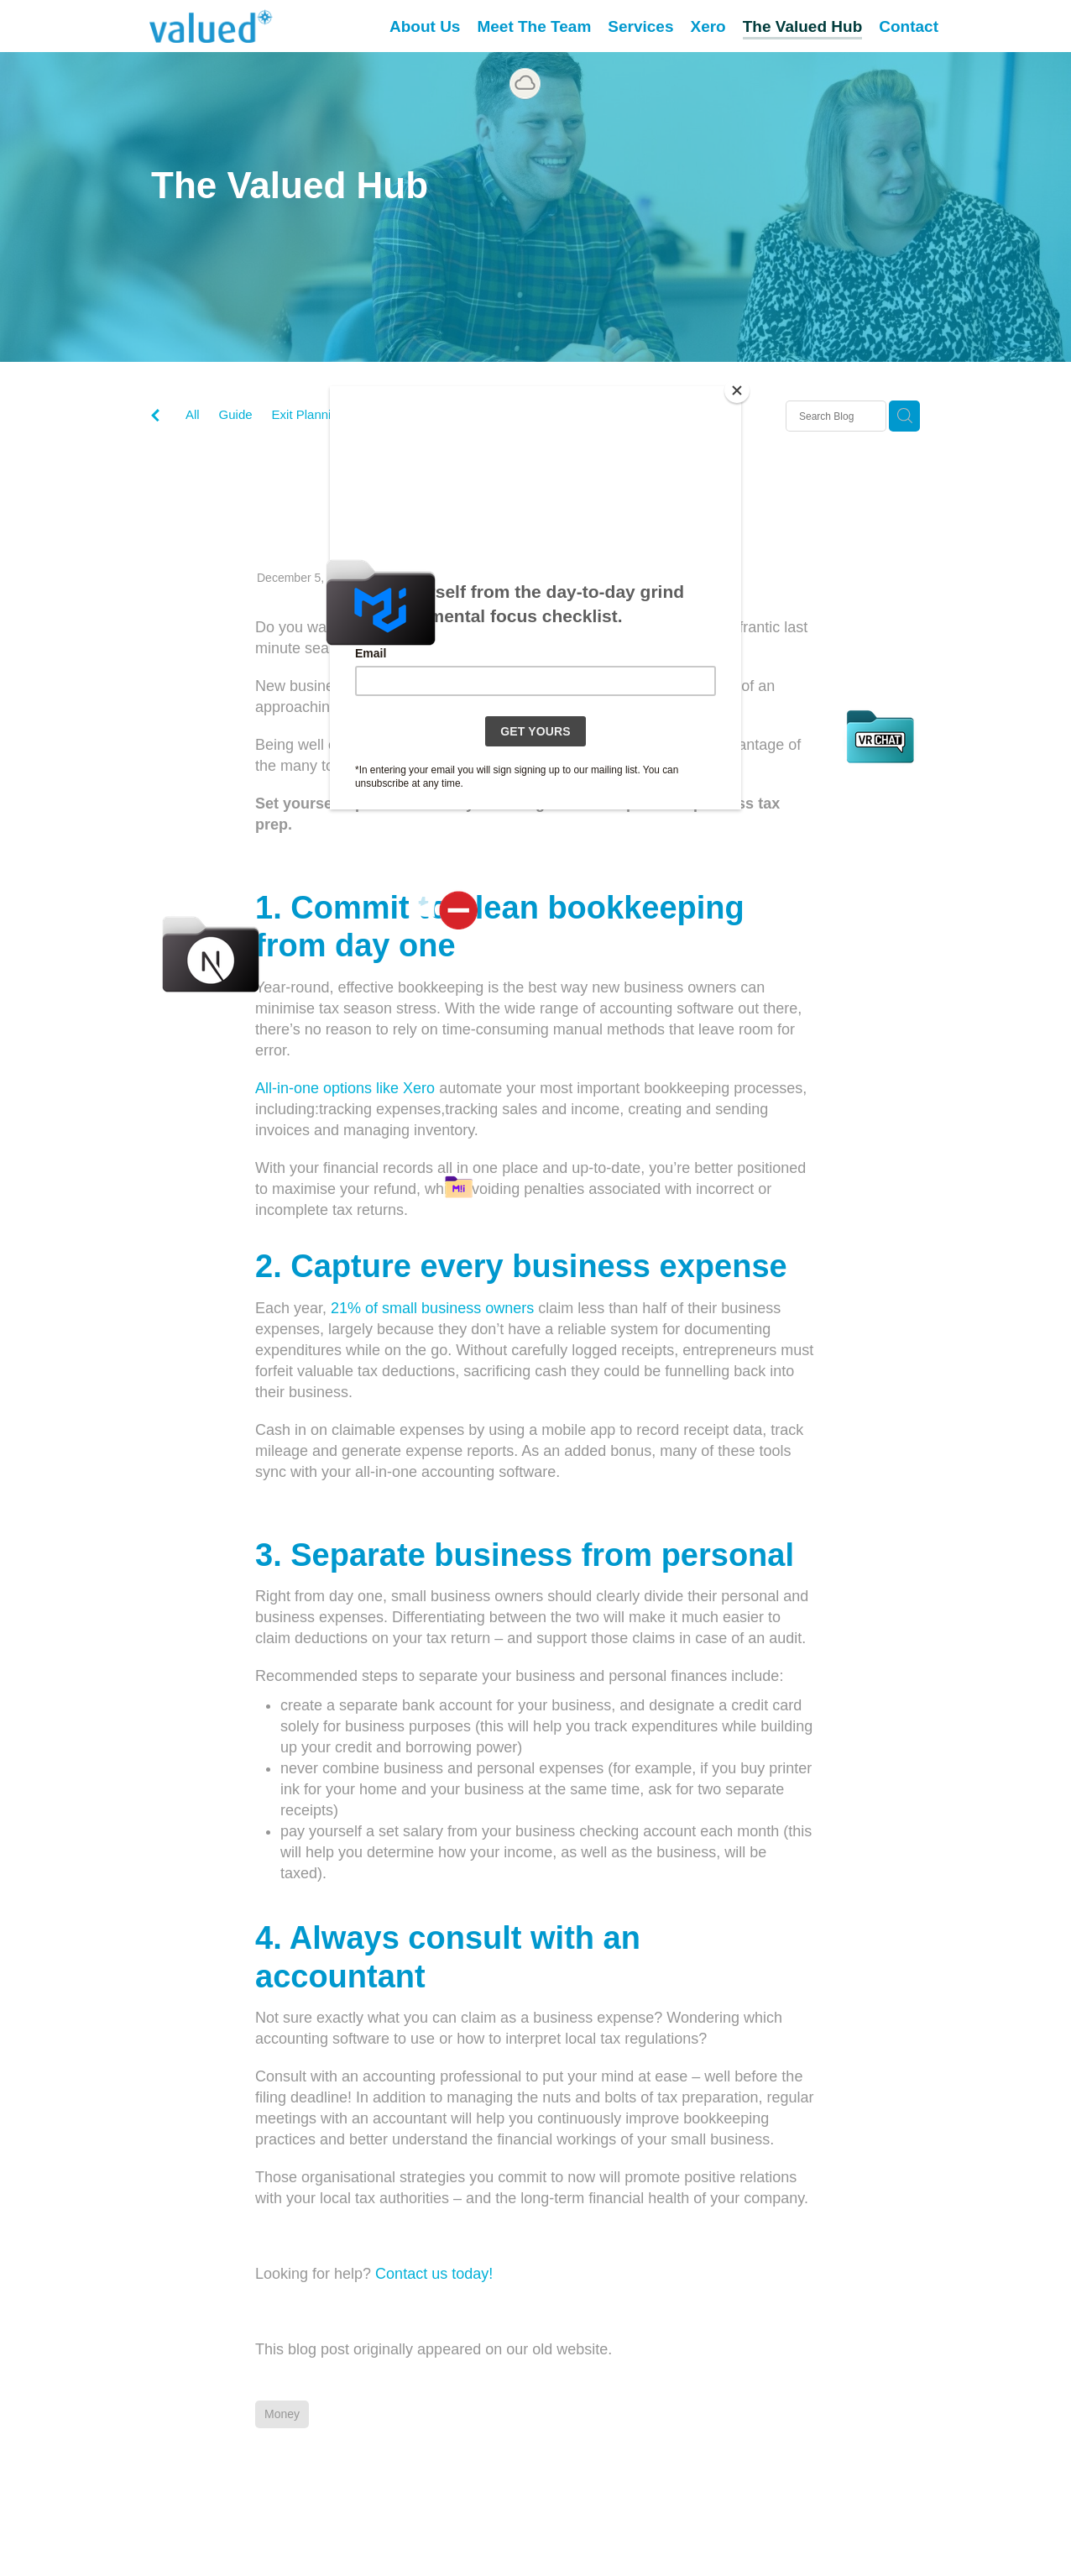 Image resolution: width=1071 pixels, height=2576 pixels. What do you see at coordinates (210, 956) in the screenshot?
I see `open next.js project folder` at bounding box center [210, 956].